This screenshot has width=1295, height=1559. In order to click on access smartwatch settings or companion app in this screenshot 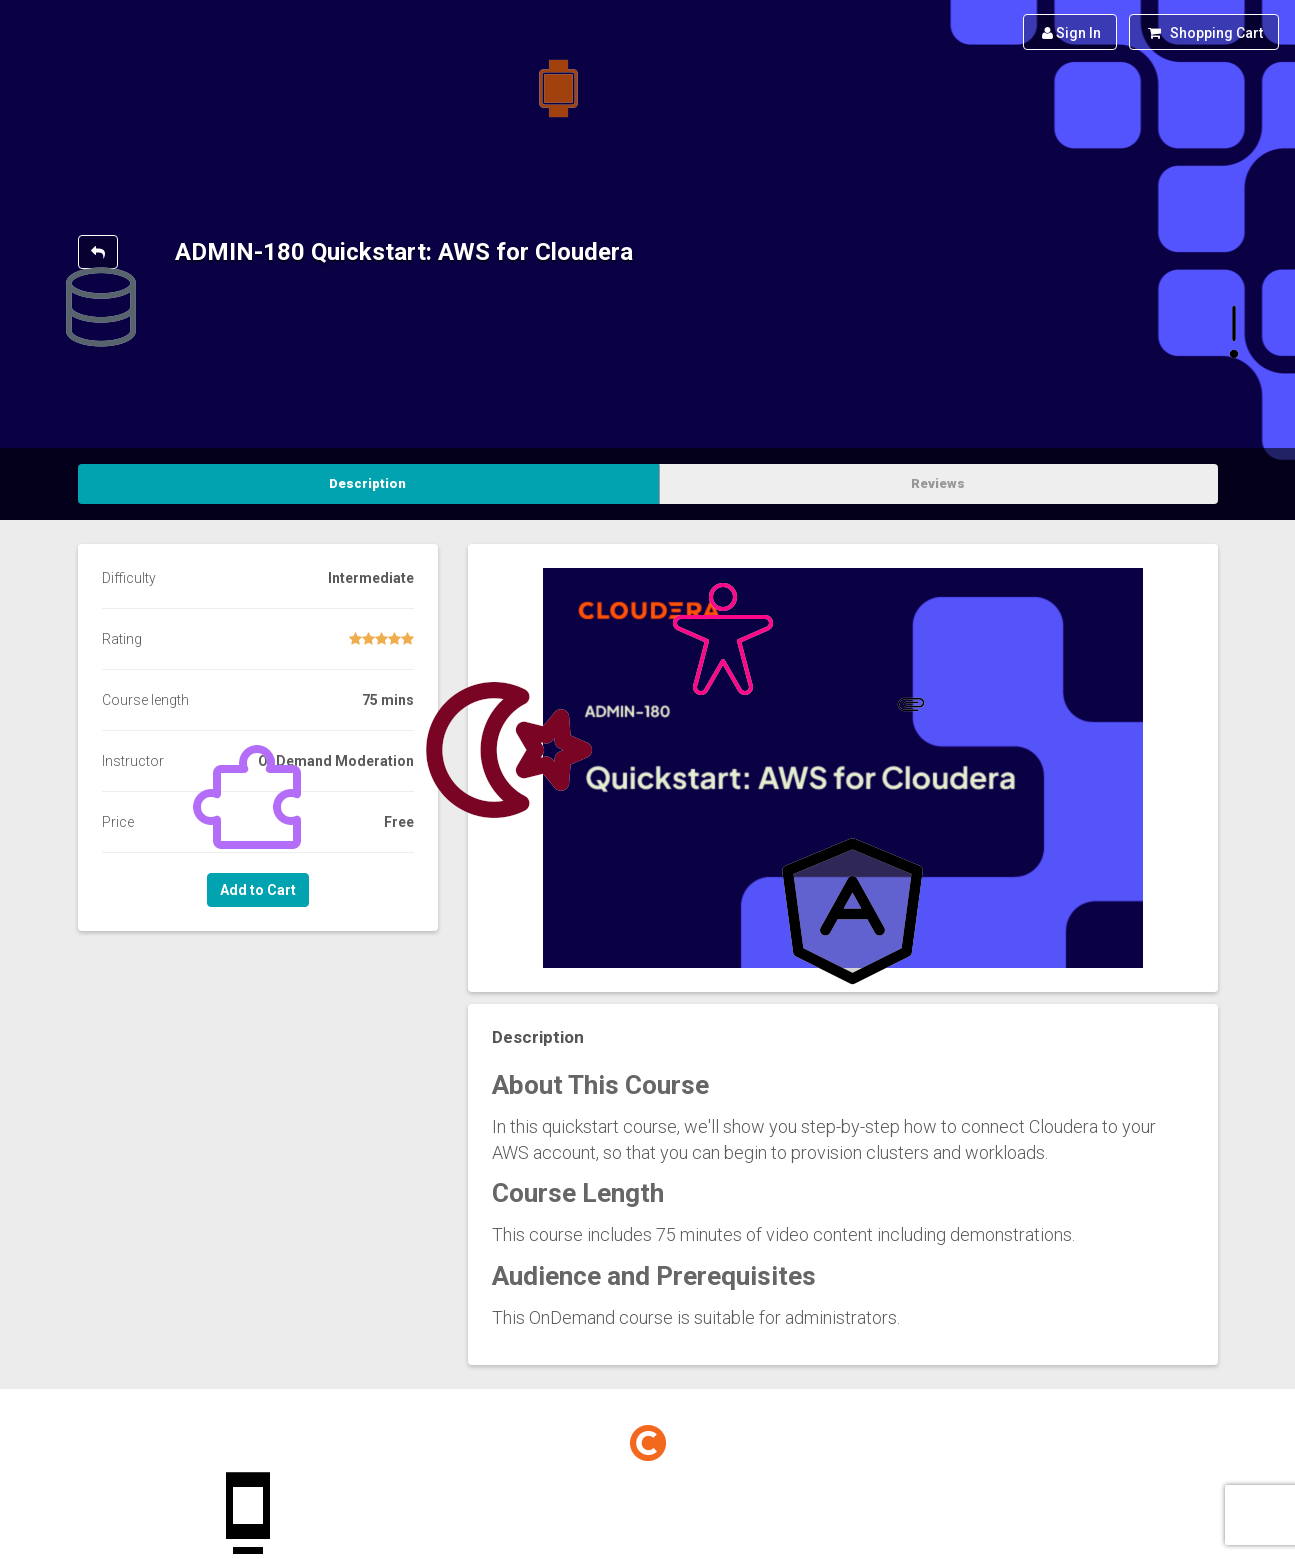, I will do `click(558, 88)`.